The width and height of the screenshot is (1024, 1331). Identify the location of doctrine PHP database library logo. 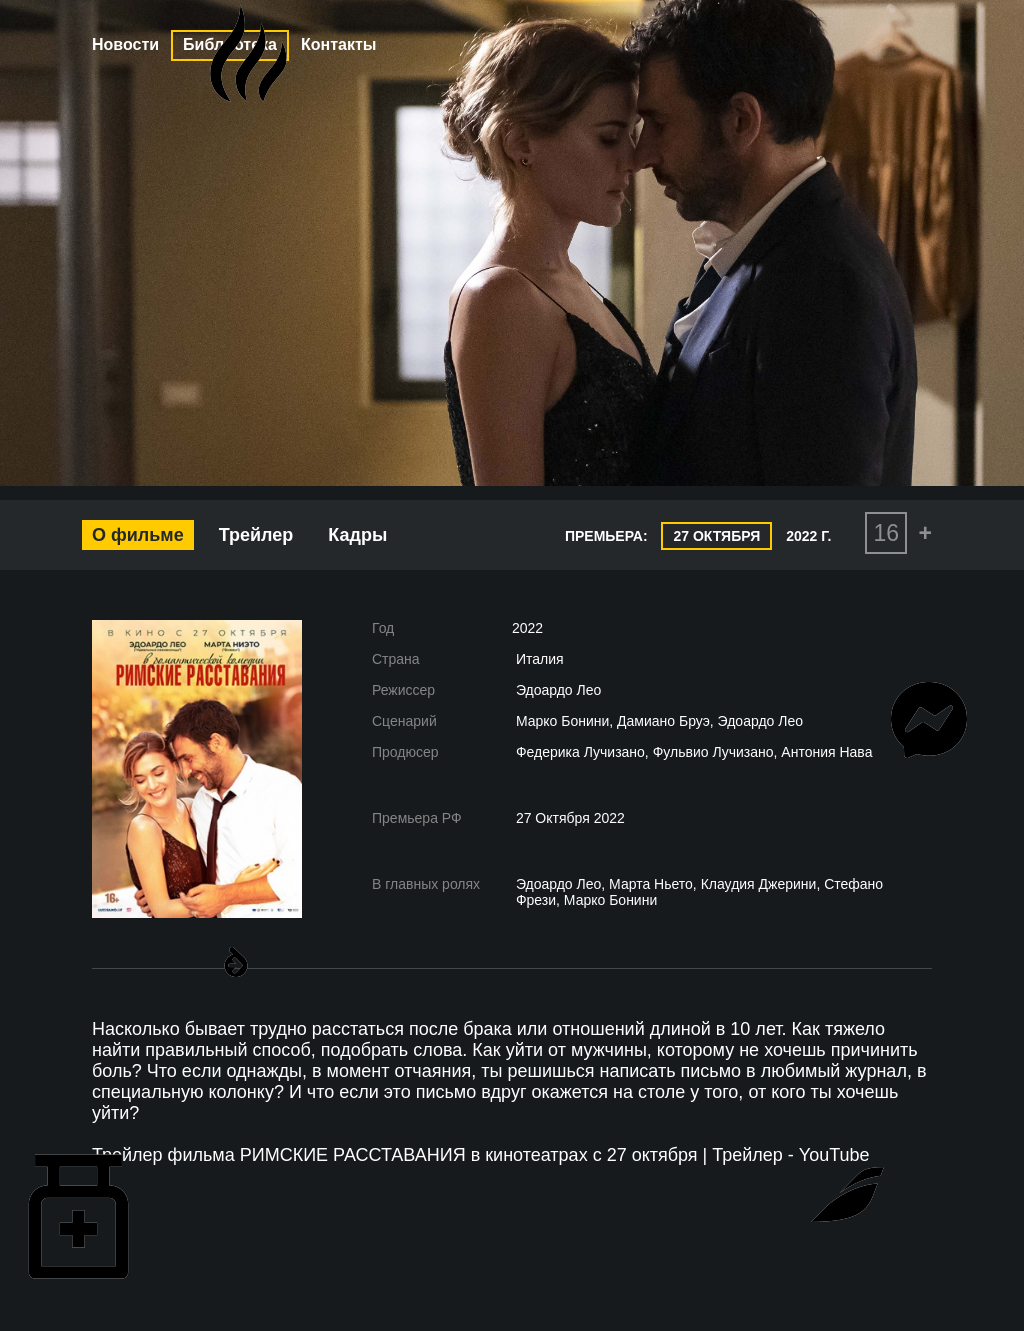
(236, 962).